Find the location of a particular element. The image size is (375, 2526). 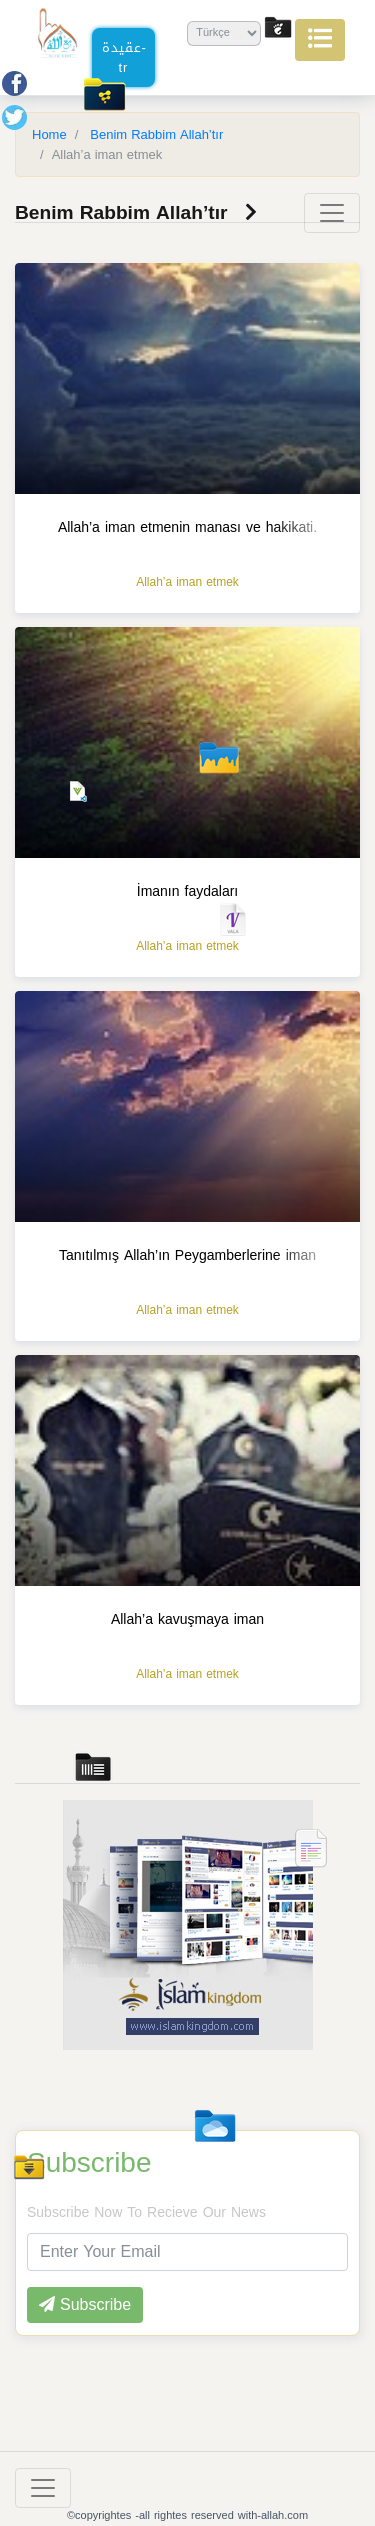

open gnome-related files folder is located at coordinates (278, 28).